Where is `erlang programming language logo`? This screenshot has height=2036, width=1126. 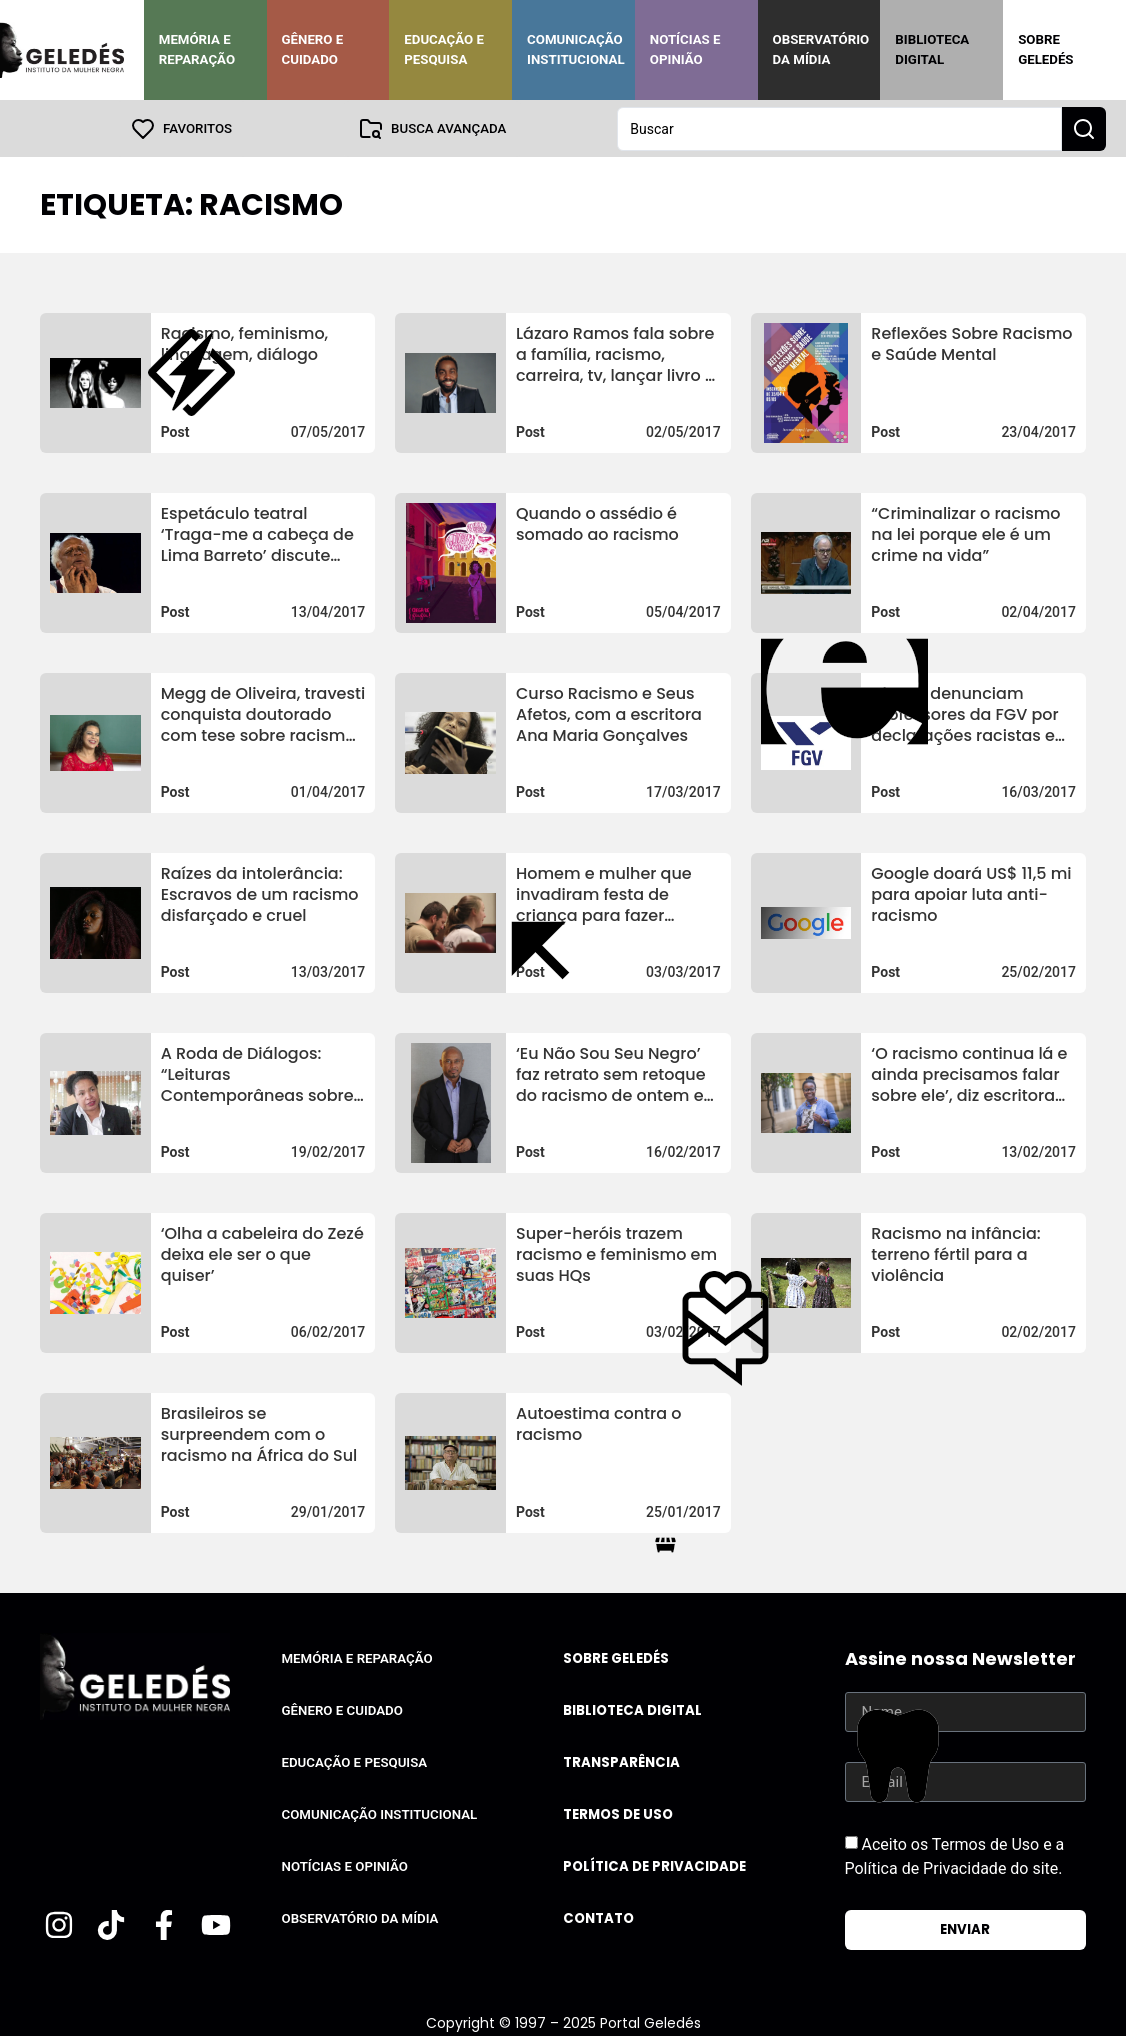
erlang programming language logo is located at coordinates (844, 691).